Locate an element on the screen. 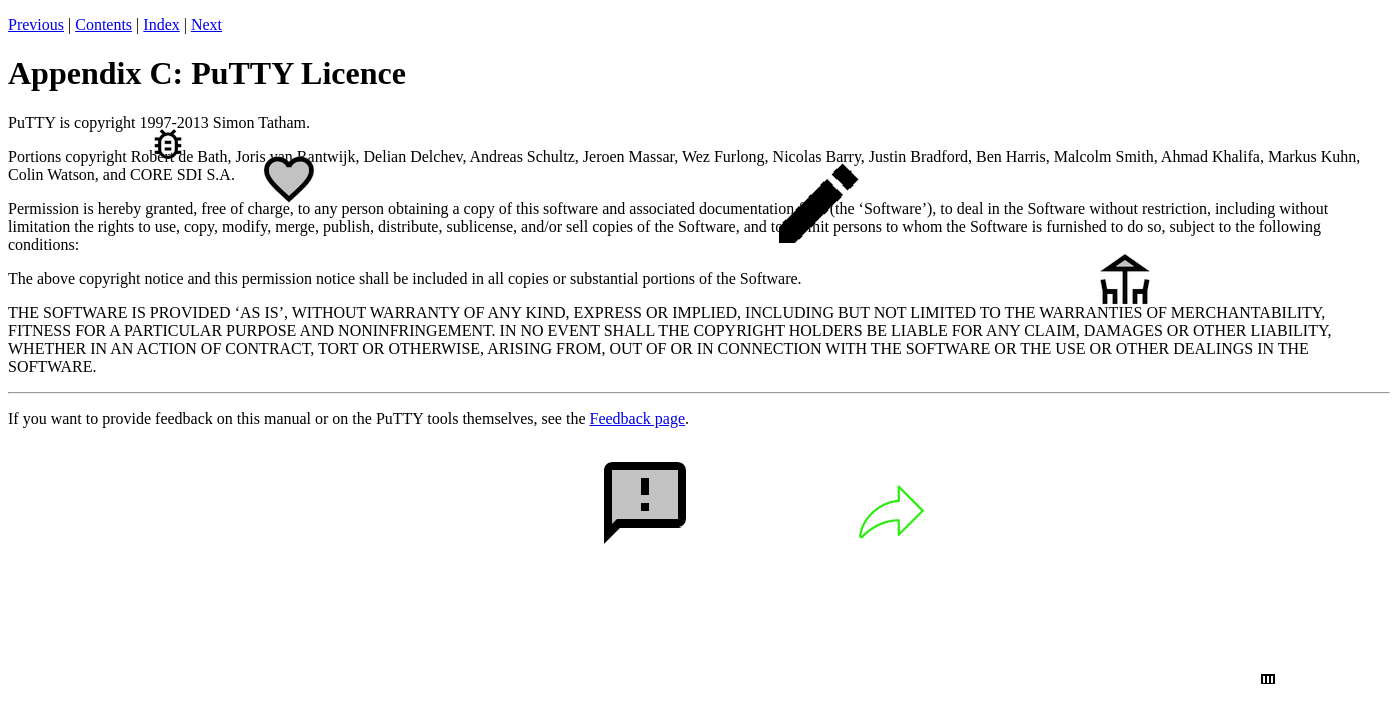 This screenshot has height=720, width=1398. add to favorites is located at coordinates (289, 179).